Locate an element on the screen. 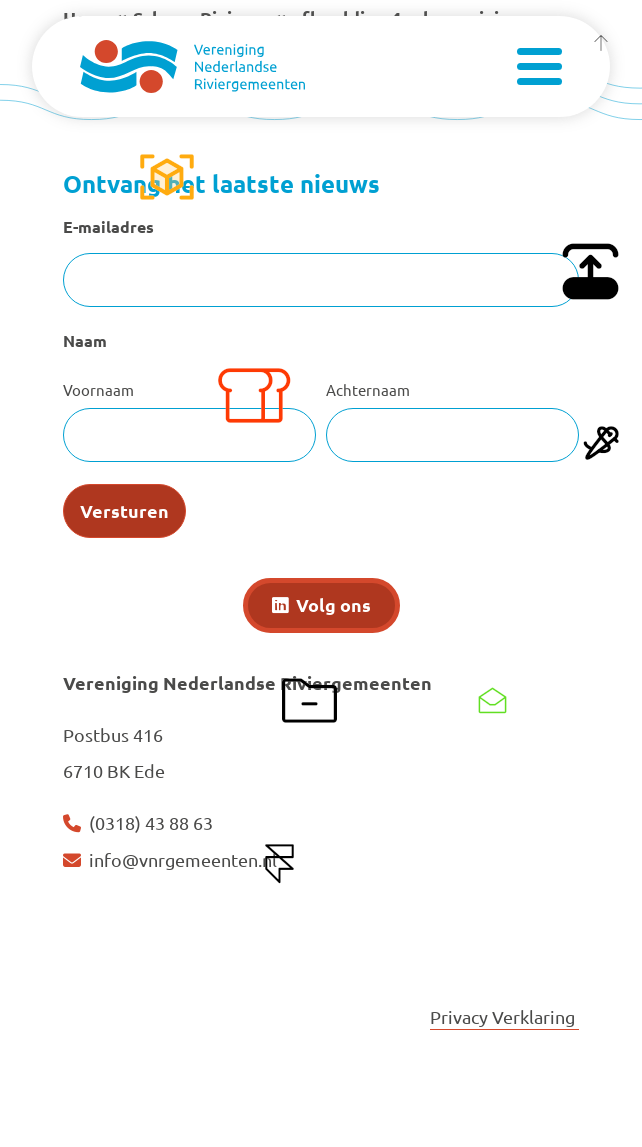 This screenshot has height=1147, width=642. view an opened email or message is located at coordinates (492, 701).